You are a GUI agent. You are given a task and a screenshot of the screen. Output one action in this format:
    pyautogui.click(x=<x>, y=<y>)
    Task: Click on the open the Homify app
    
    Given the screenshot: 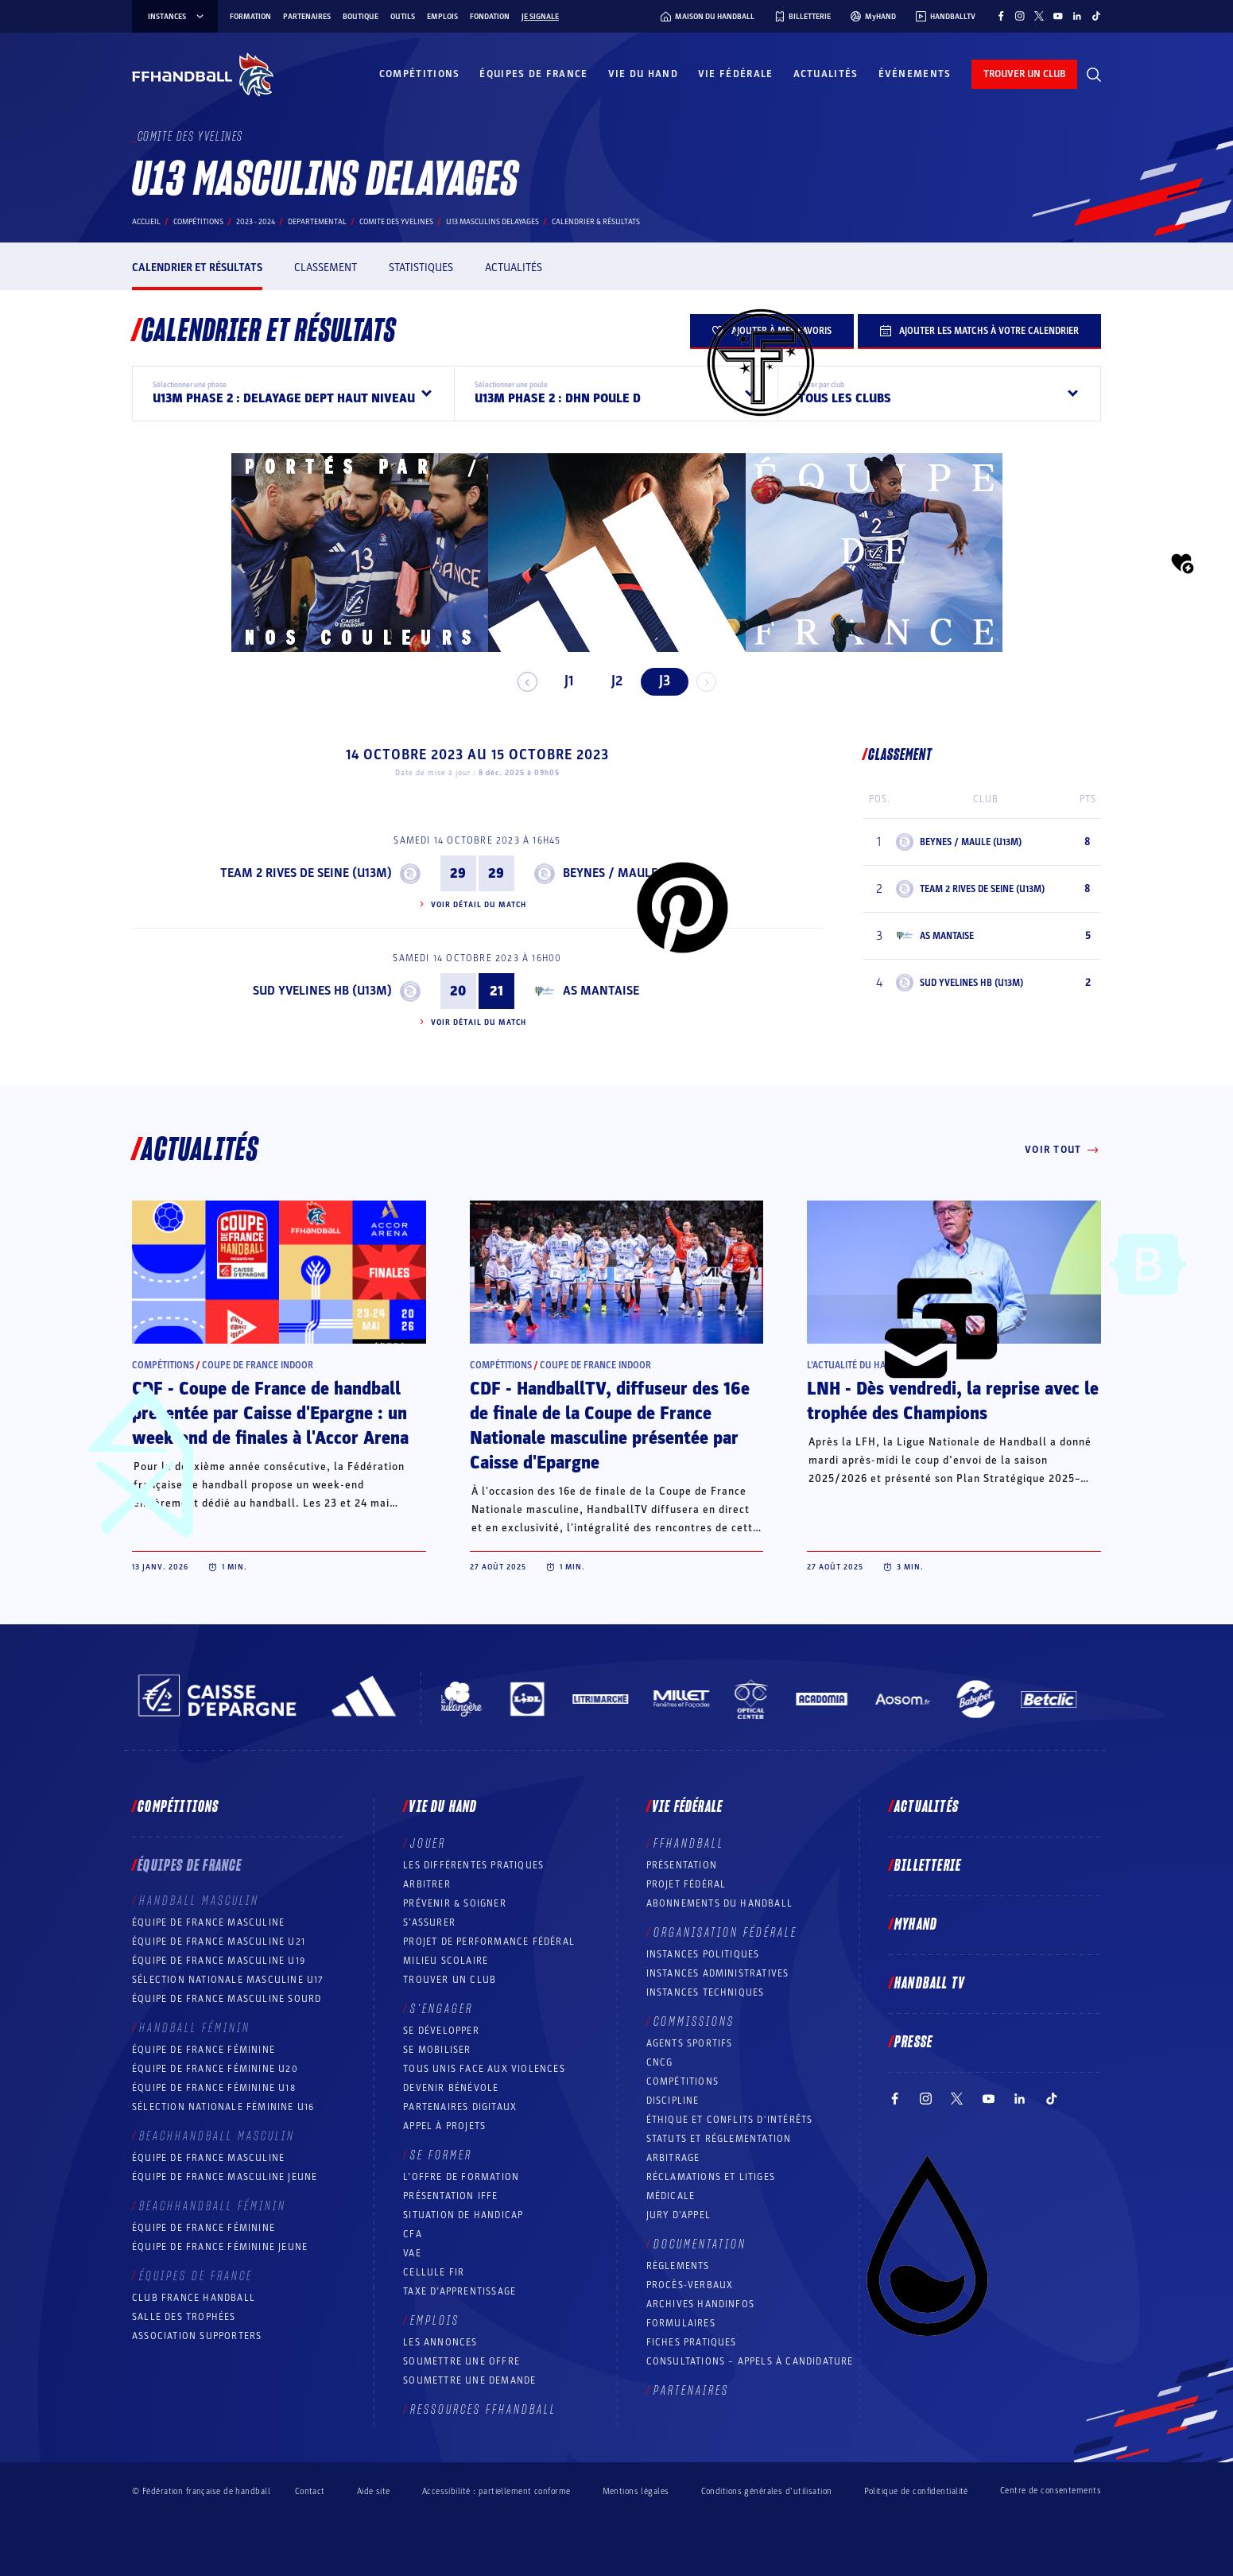 What is the action you would take?
    pyautogui.click(x=141, y=1462)
    